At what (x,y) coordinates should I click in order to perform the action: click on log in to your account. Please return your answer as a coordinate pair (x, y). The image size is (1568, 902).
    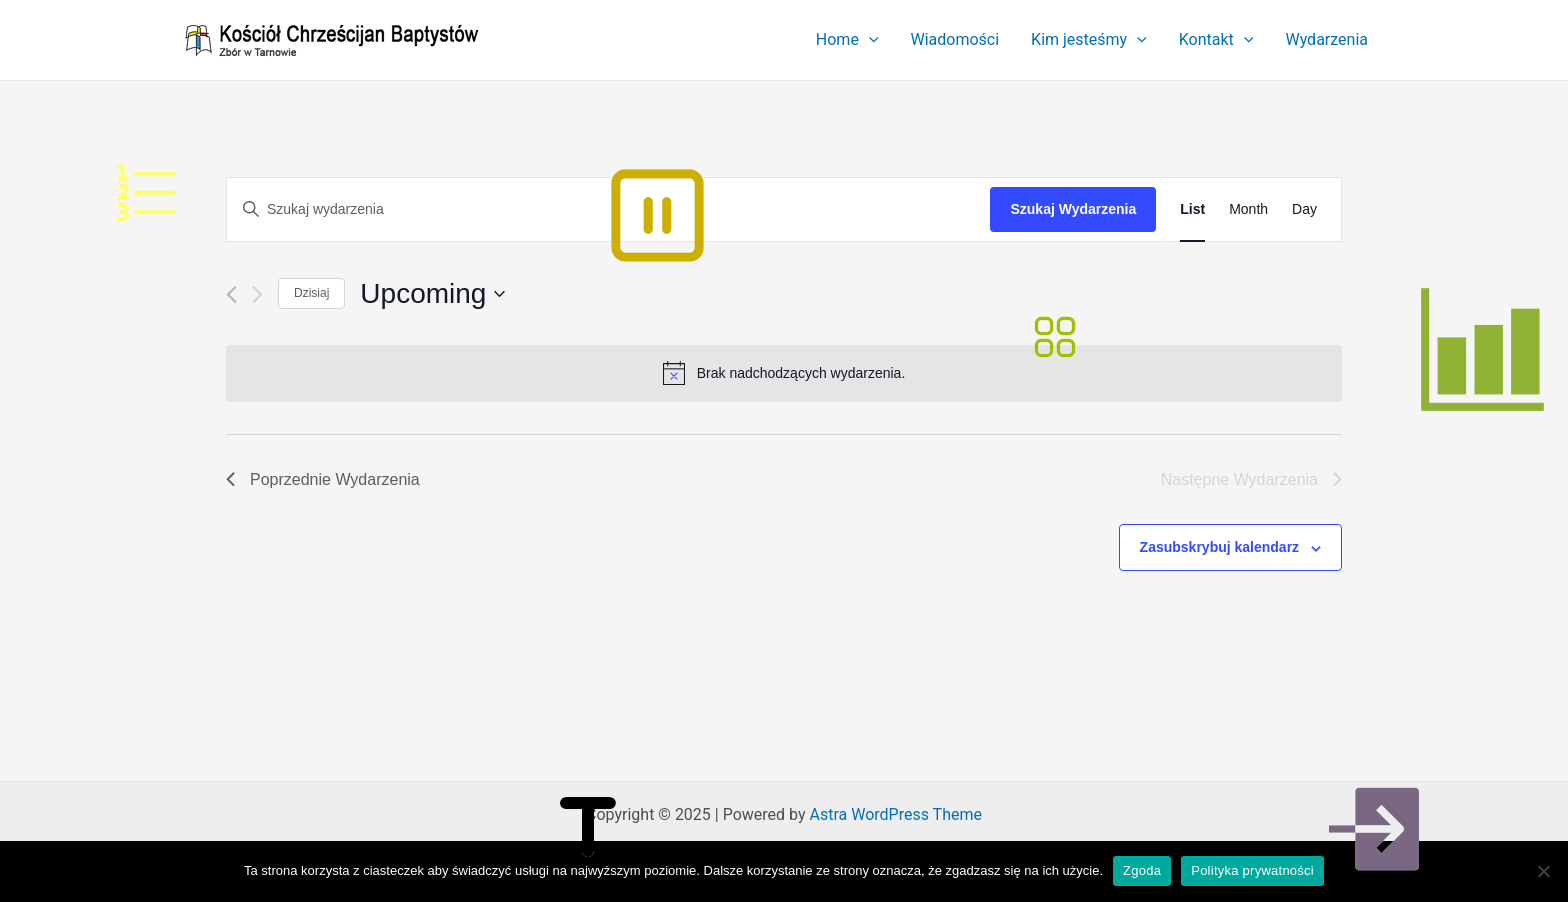
    Looking at the image, I should click on (1374, 829).